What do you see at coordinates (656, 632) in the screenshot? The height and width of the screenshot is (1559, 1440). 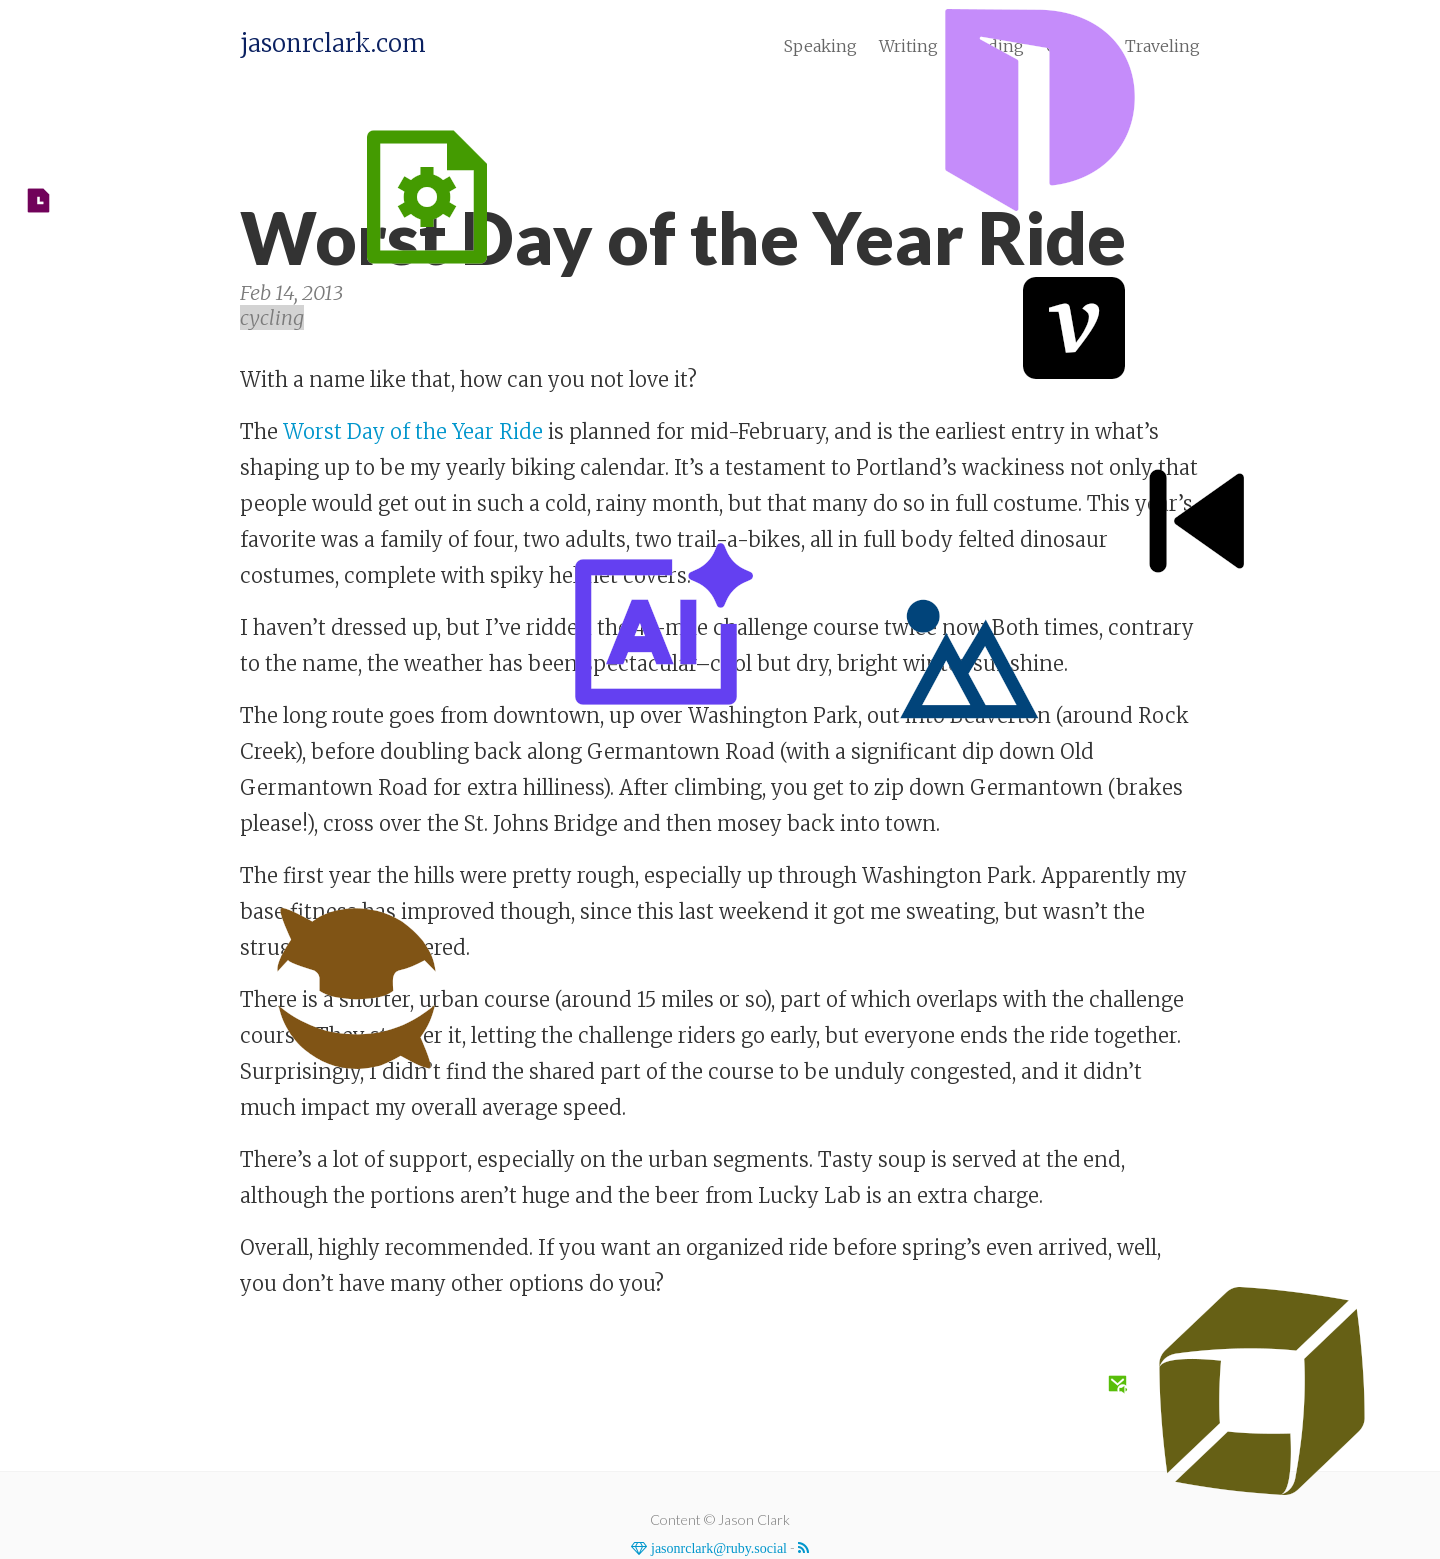 I see `generate content using AI` at bounding box center [656, 632].